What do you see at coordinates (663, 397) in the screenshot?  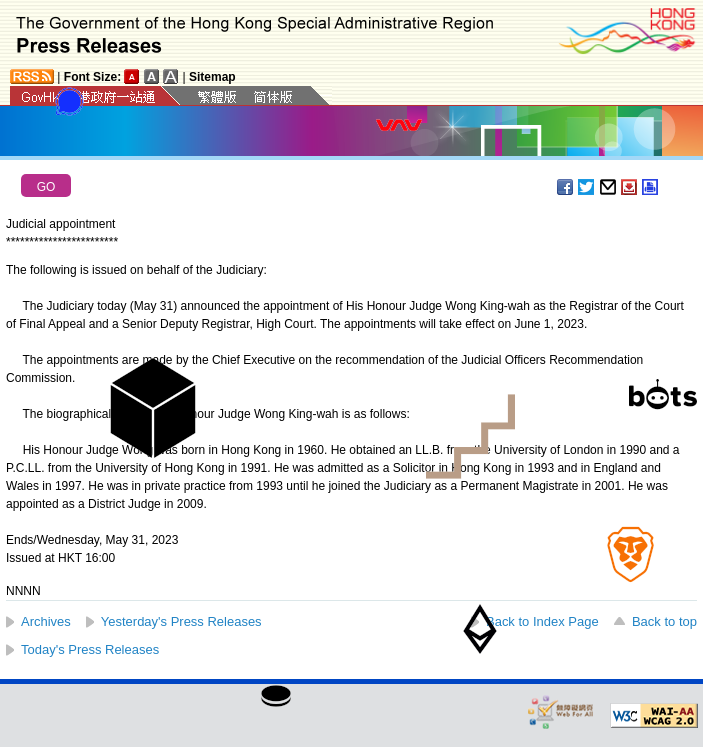 I see `bots platform logo` at bounding box center [663, 397].